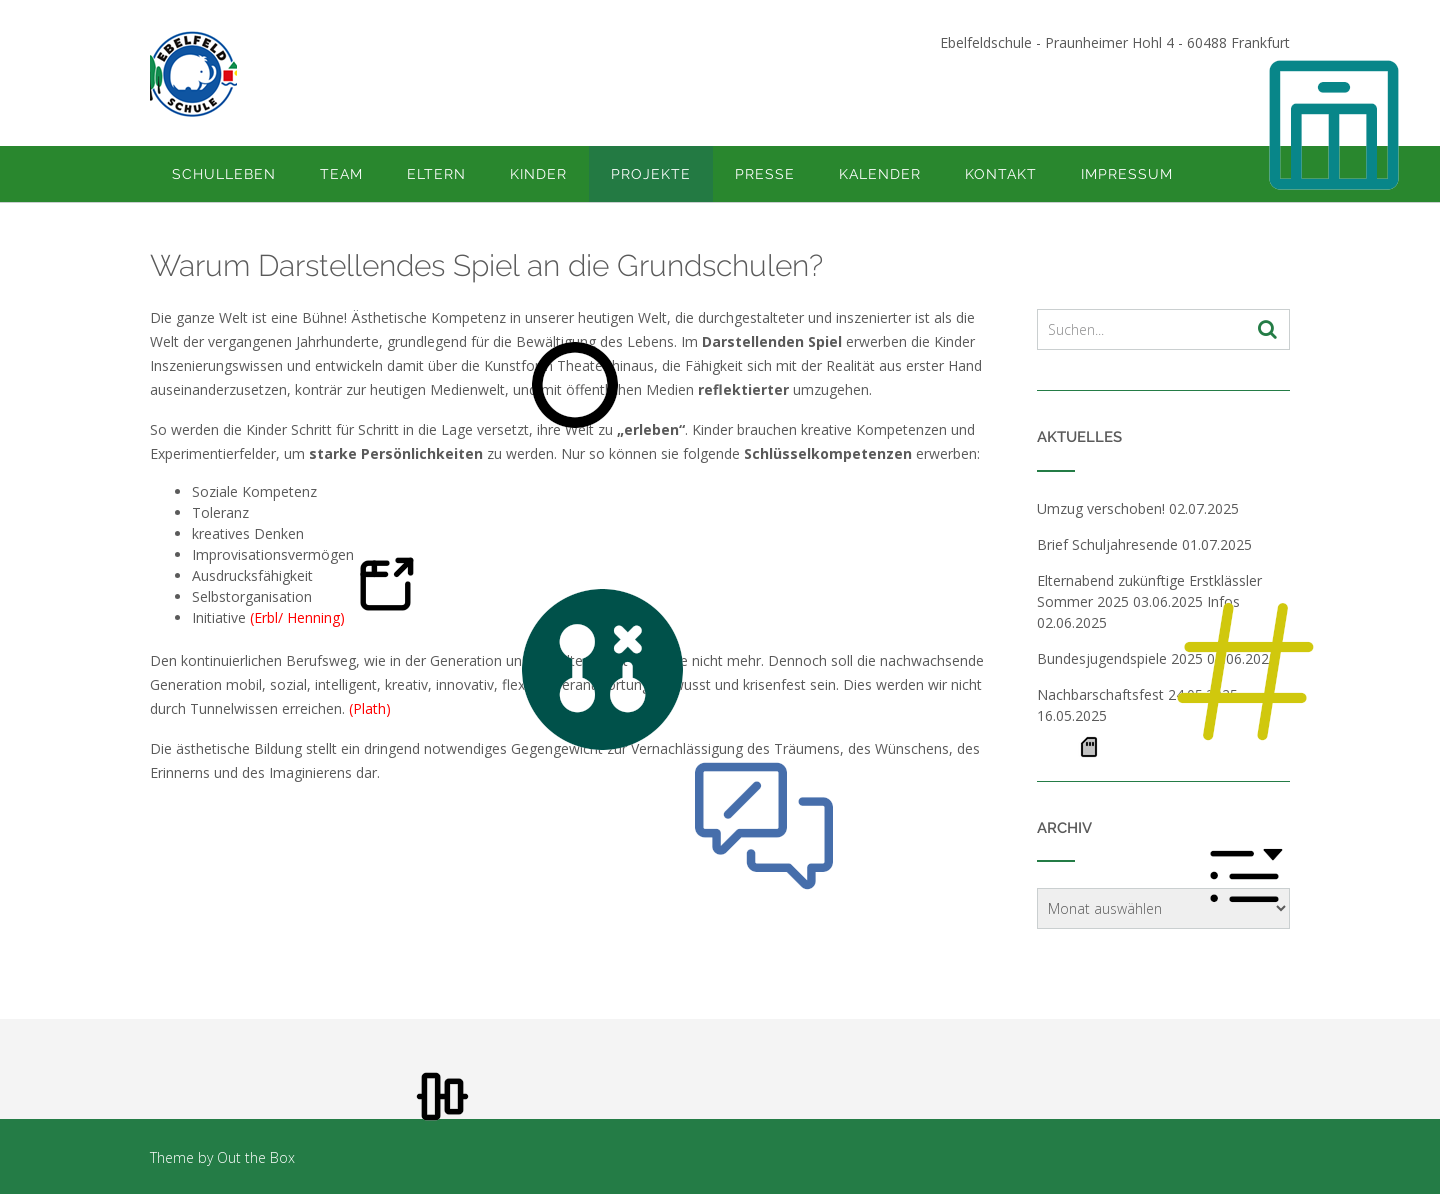 The image size is (1440, 1194). Describe the element at coordinates (602, 669) in the screenshot. I see `indicates a closed pull request in your activity feed` at that location.